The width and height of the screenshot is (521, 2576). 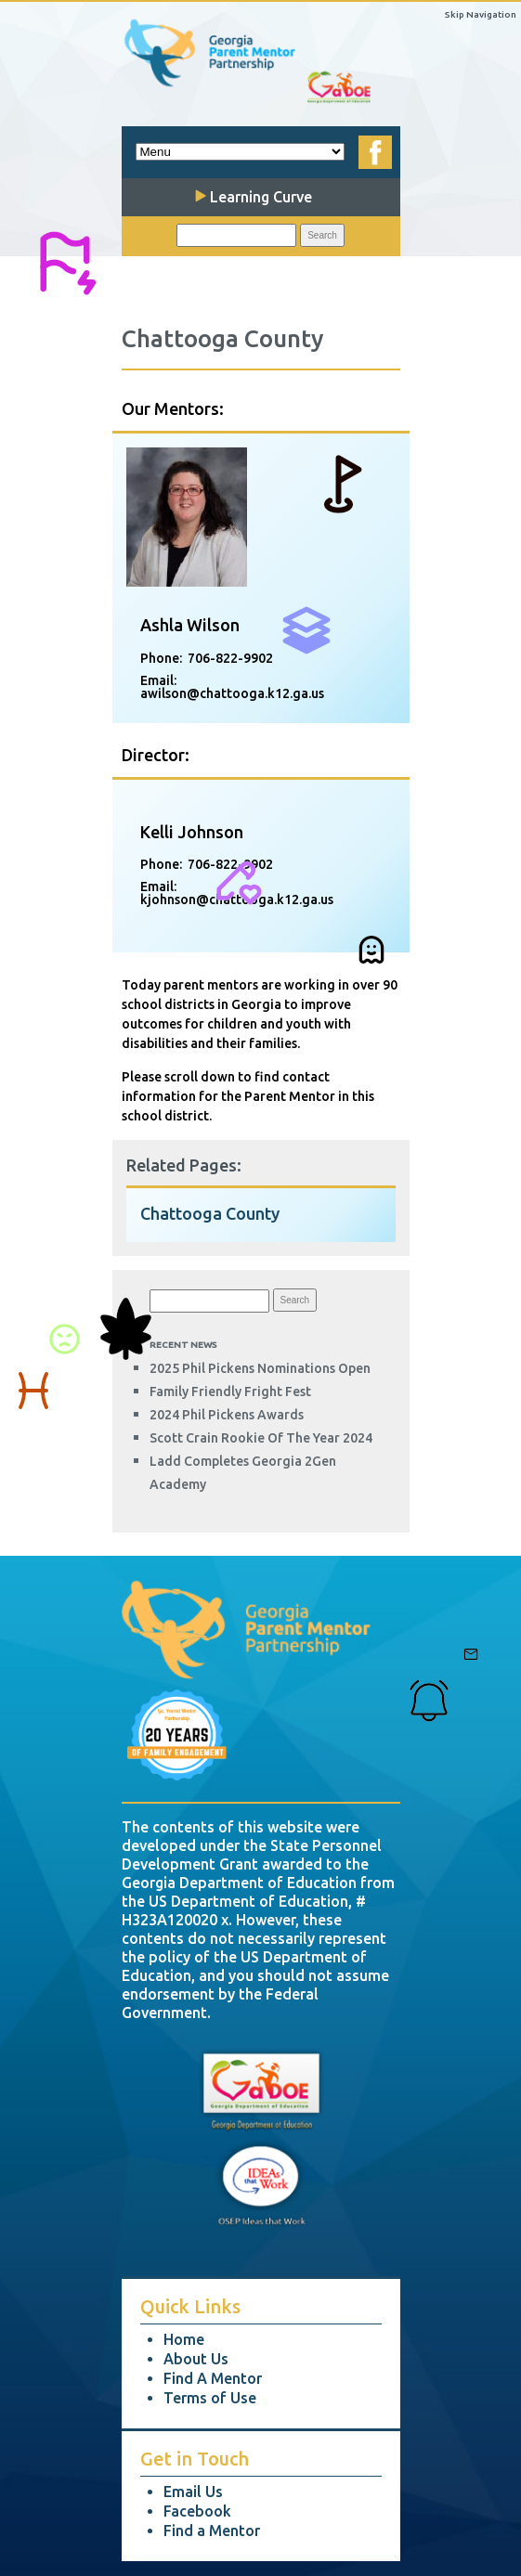 What do you see at coordinates (371, 950) in the screenshot?
I see `enable ghost mode or incognito browsing` at bounding box center [371, 950].